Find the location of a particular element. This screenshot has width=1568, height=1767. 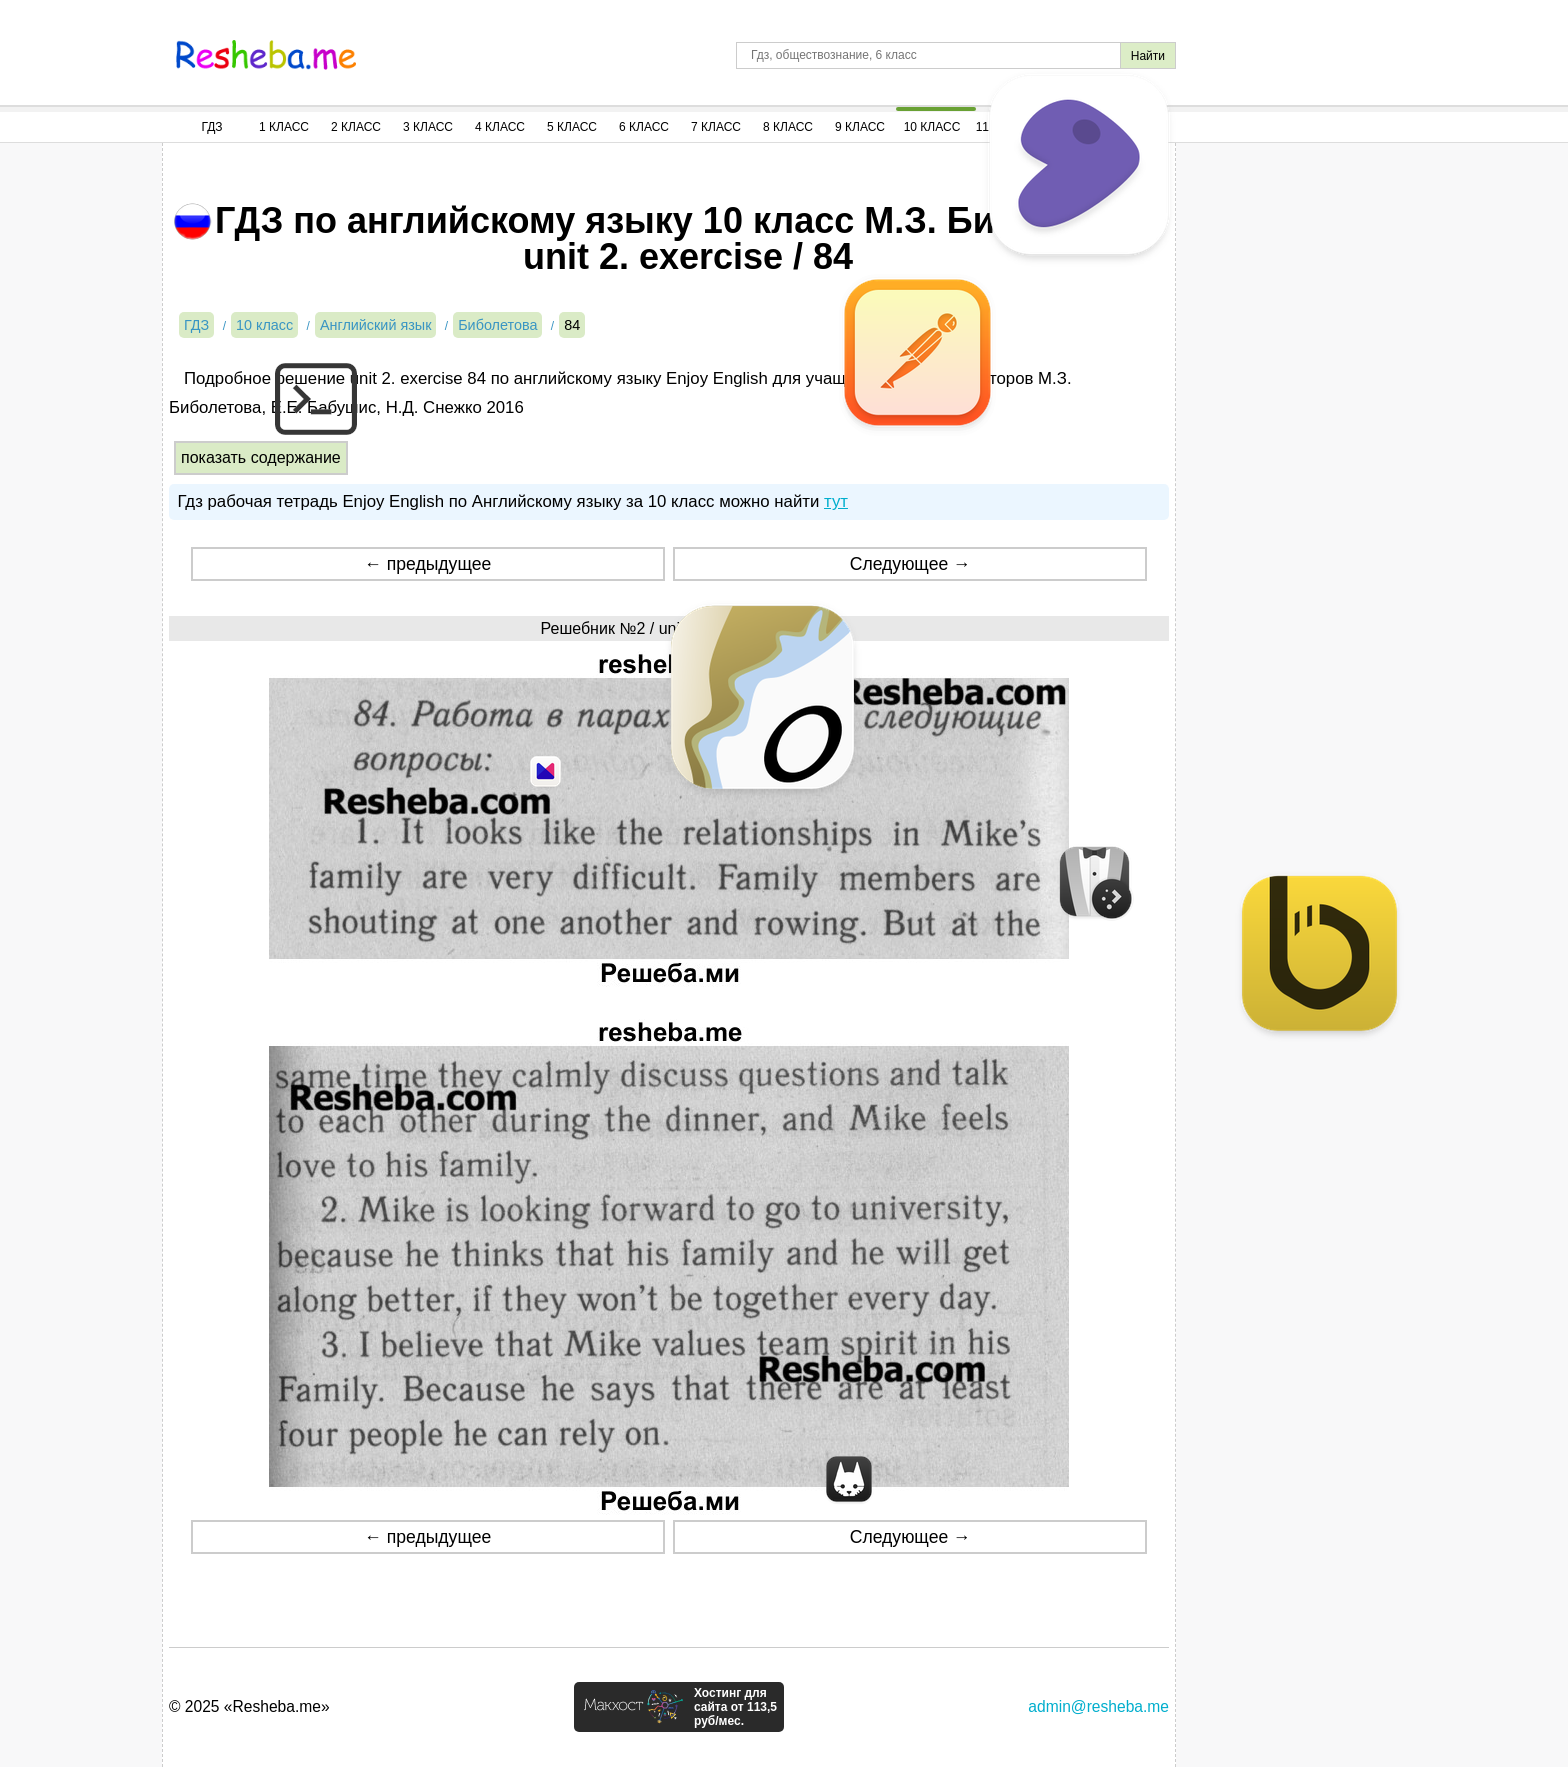

customize plasma desktop theme settings is located at coordinates (1094, 881).